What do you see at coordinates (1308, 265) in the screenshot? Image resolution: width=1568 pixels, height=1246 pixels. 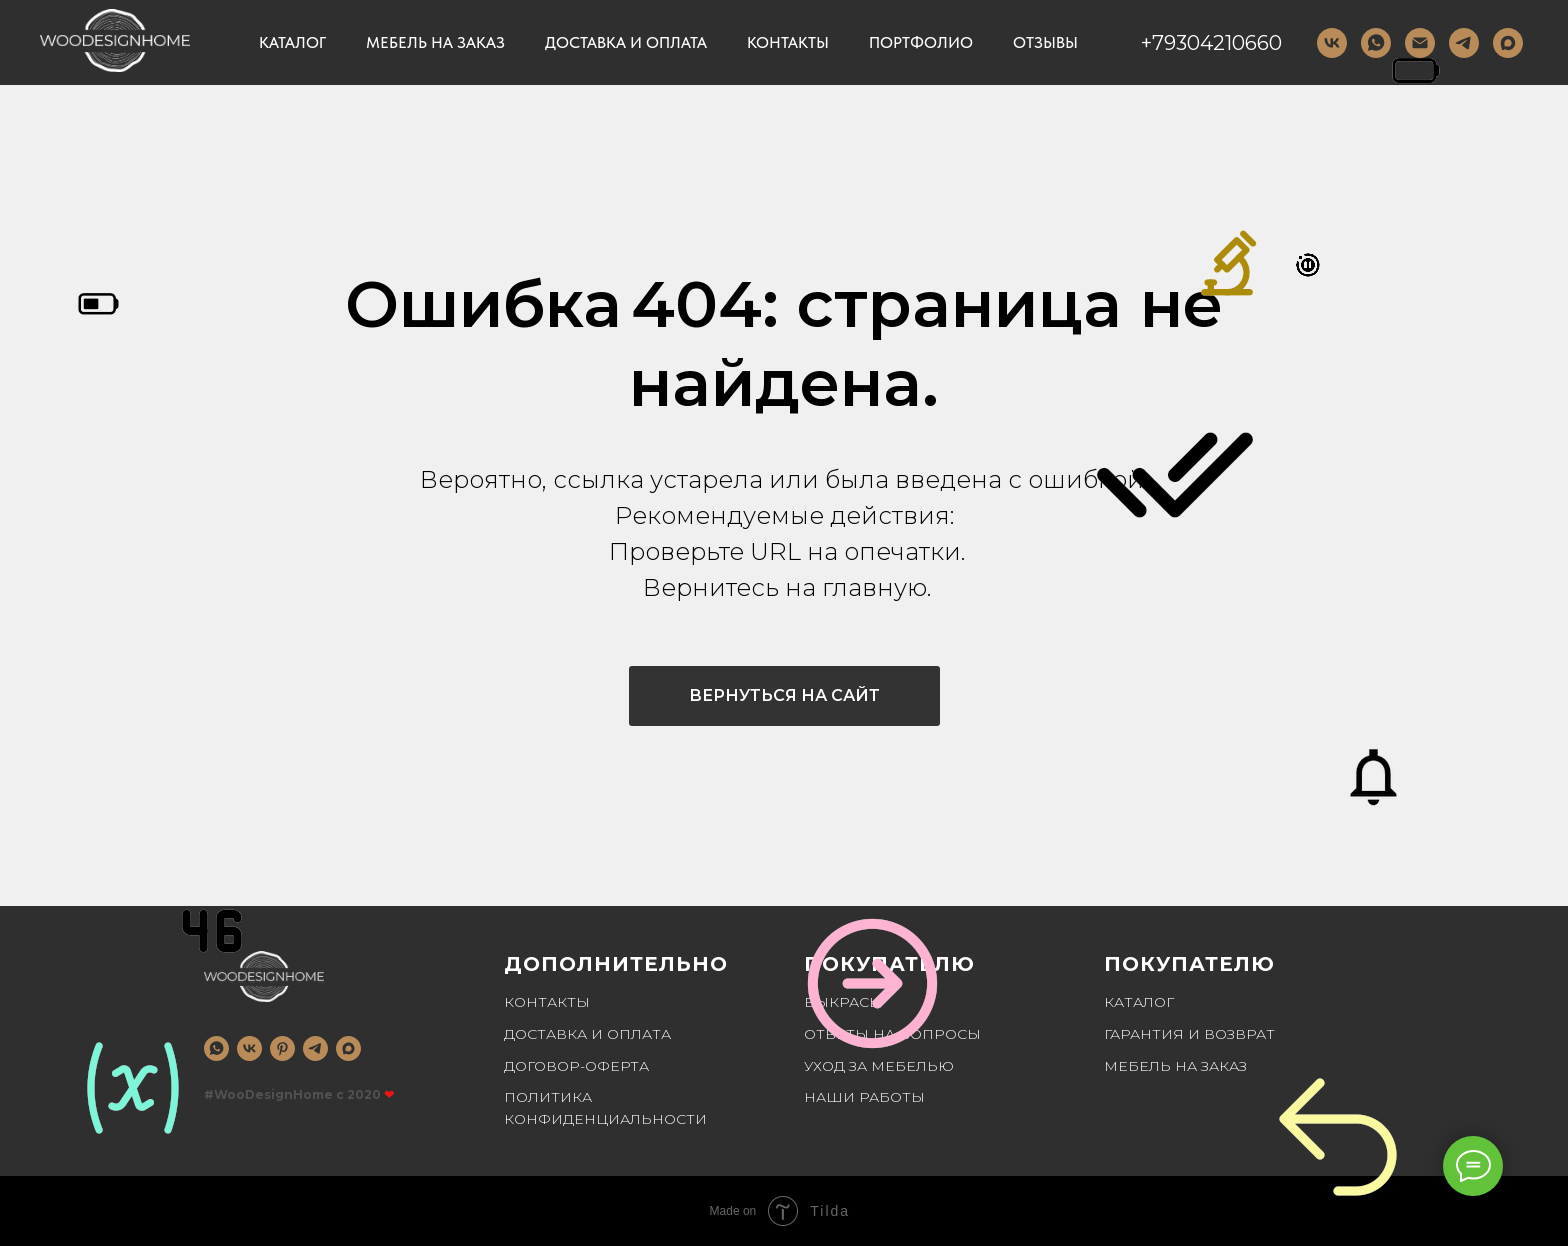 I see `pause motion photo playback` at bounding box center [1308, 265].